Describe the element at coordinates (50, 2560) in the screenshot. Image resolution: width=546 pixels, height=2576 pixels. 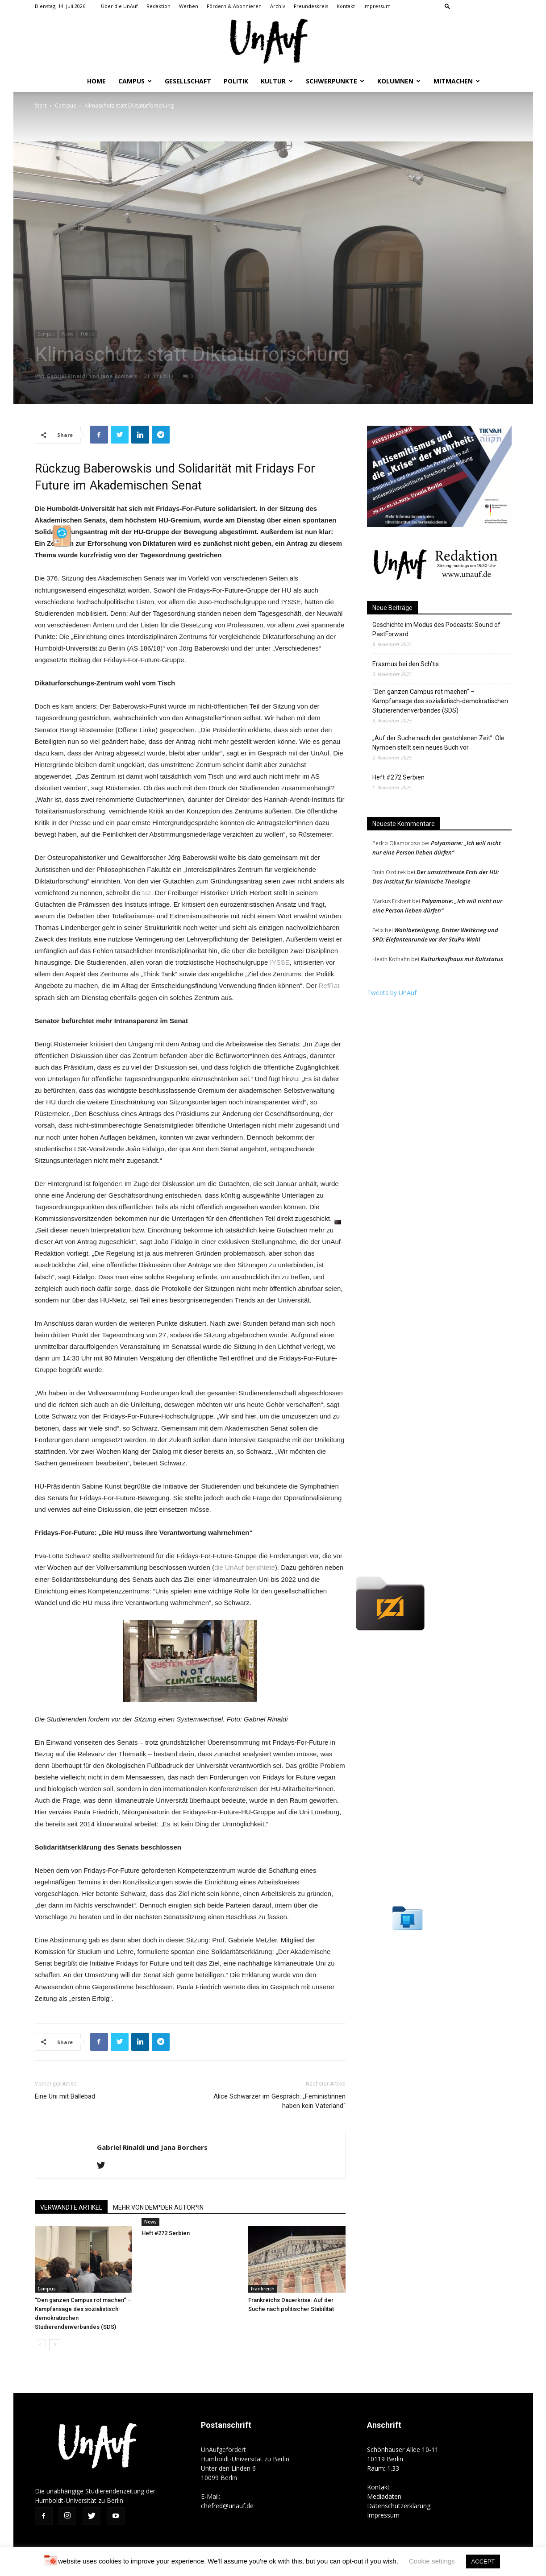
I see `open framework7 project folder` at that location.